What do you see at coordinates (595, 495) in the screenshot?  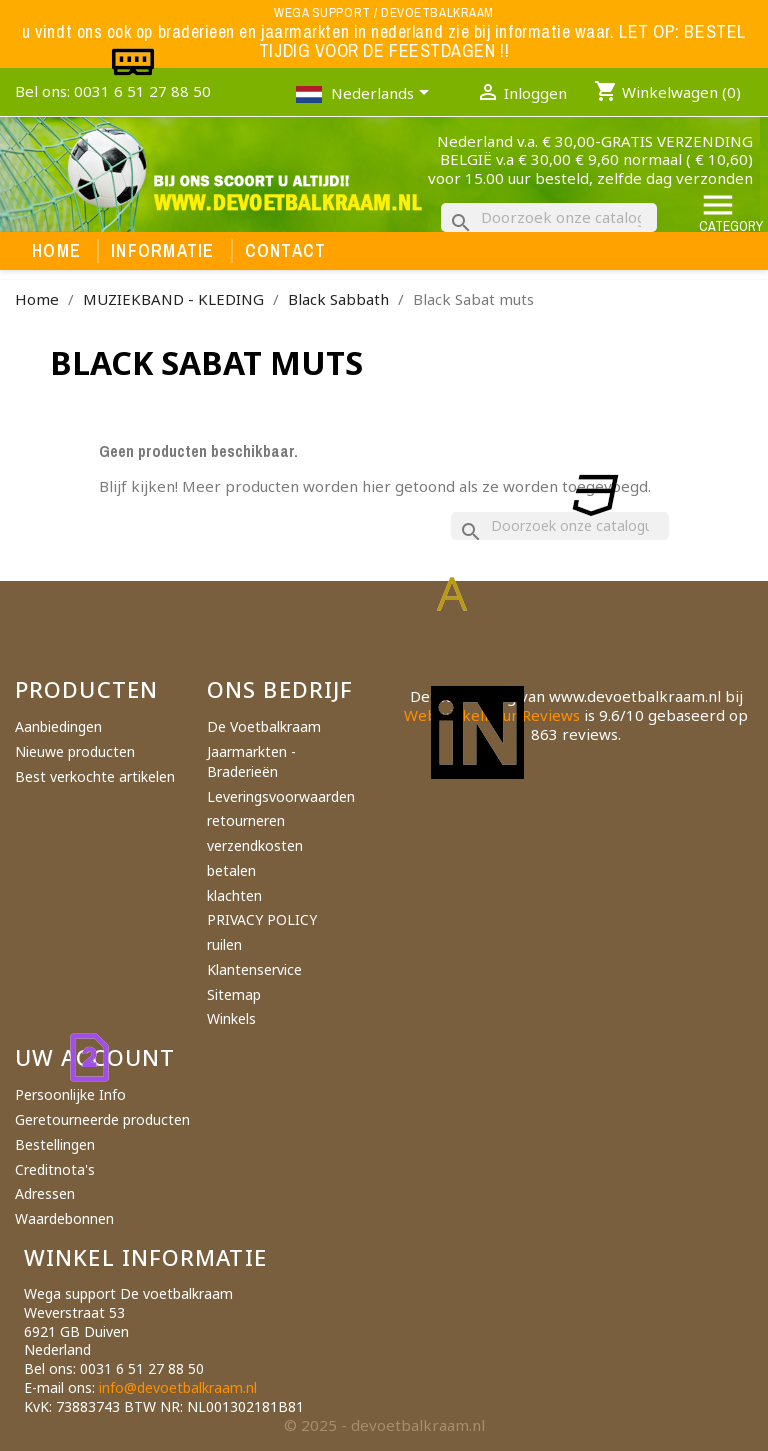 I see `indicates CSS3 styling or stylesheet` at bounding box center [595, 495].